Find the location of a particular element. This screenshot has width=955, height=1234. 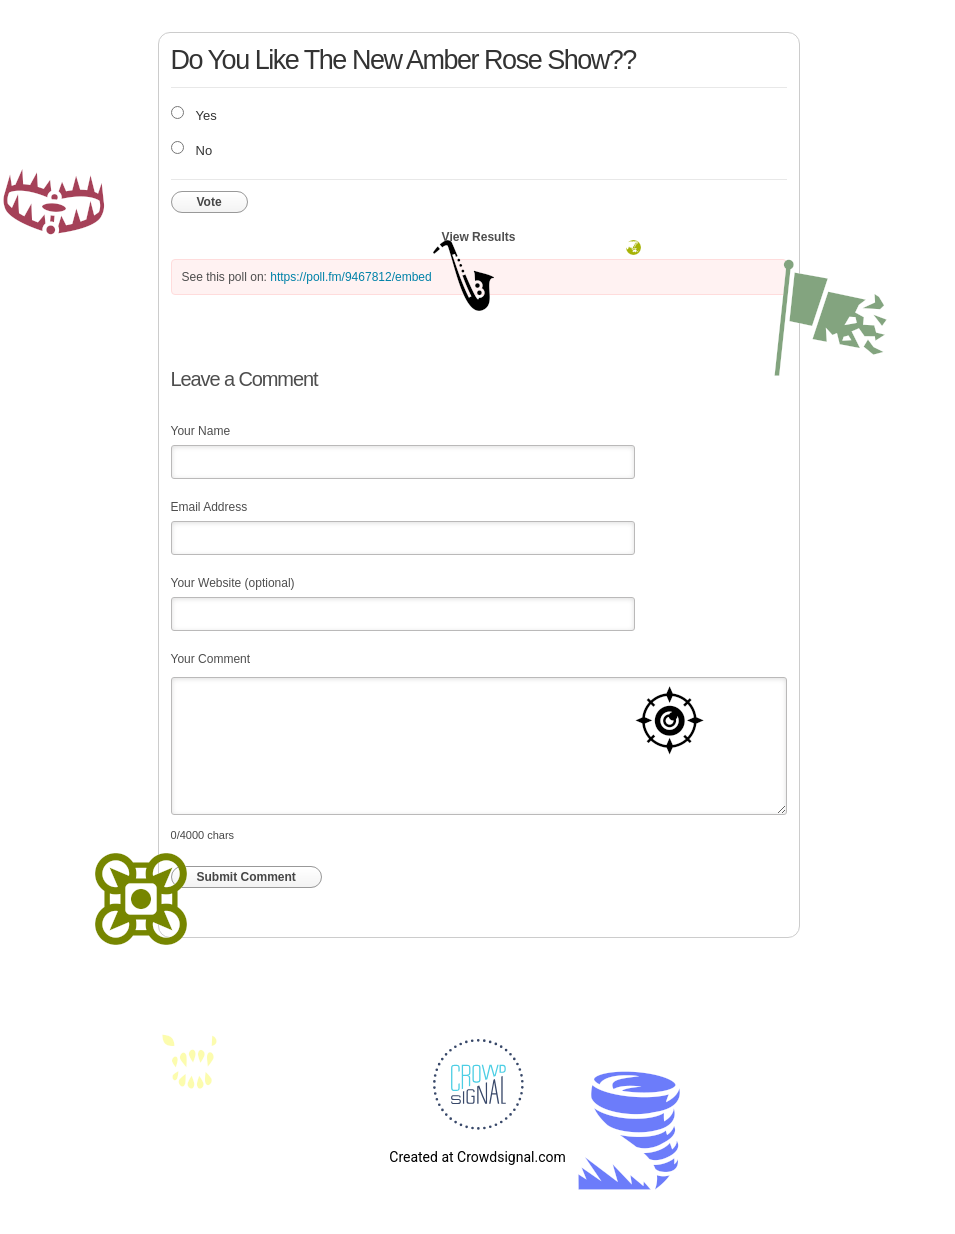

indicates severe weather alert or tornado warning is located at coordinates (637, 1130).